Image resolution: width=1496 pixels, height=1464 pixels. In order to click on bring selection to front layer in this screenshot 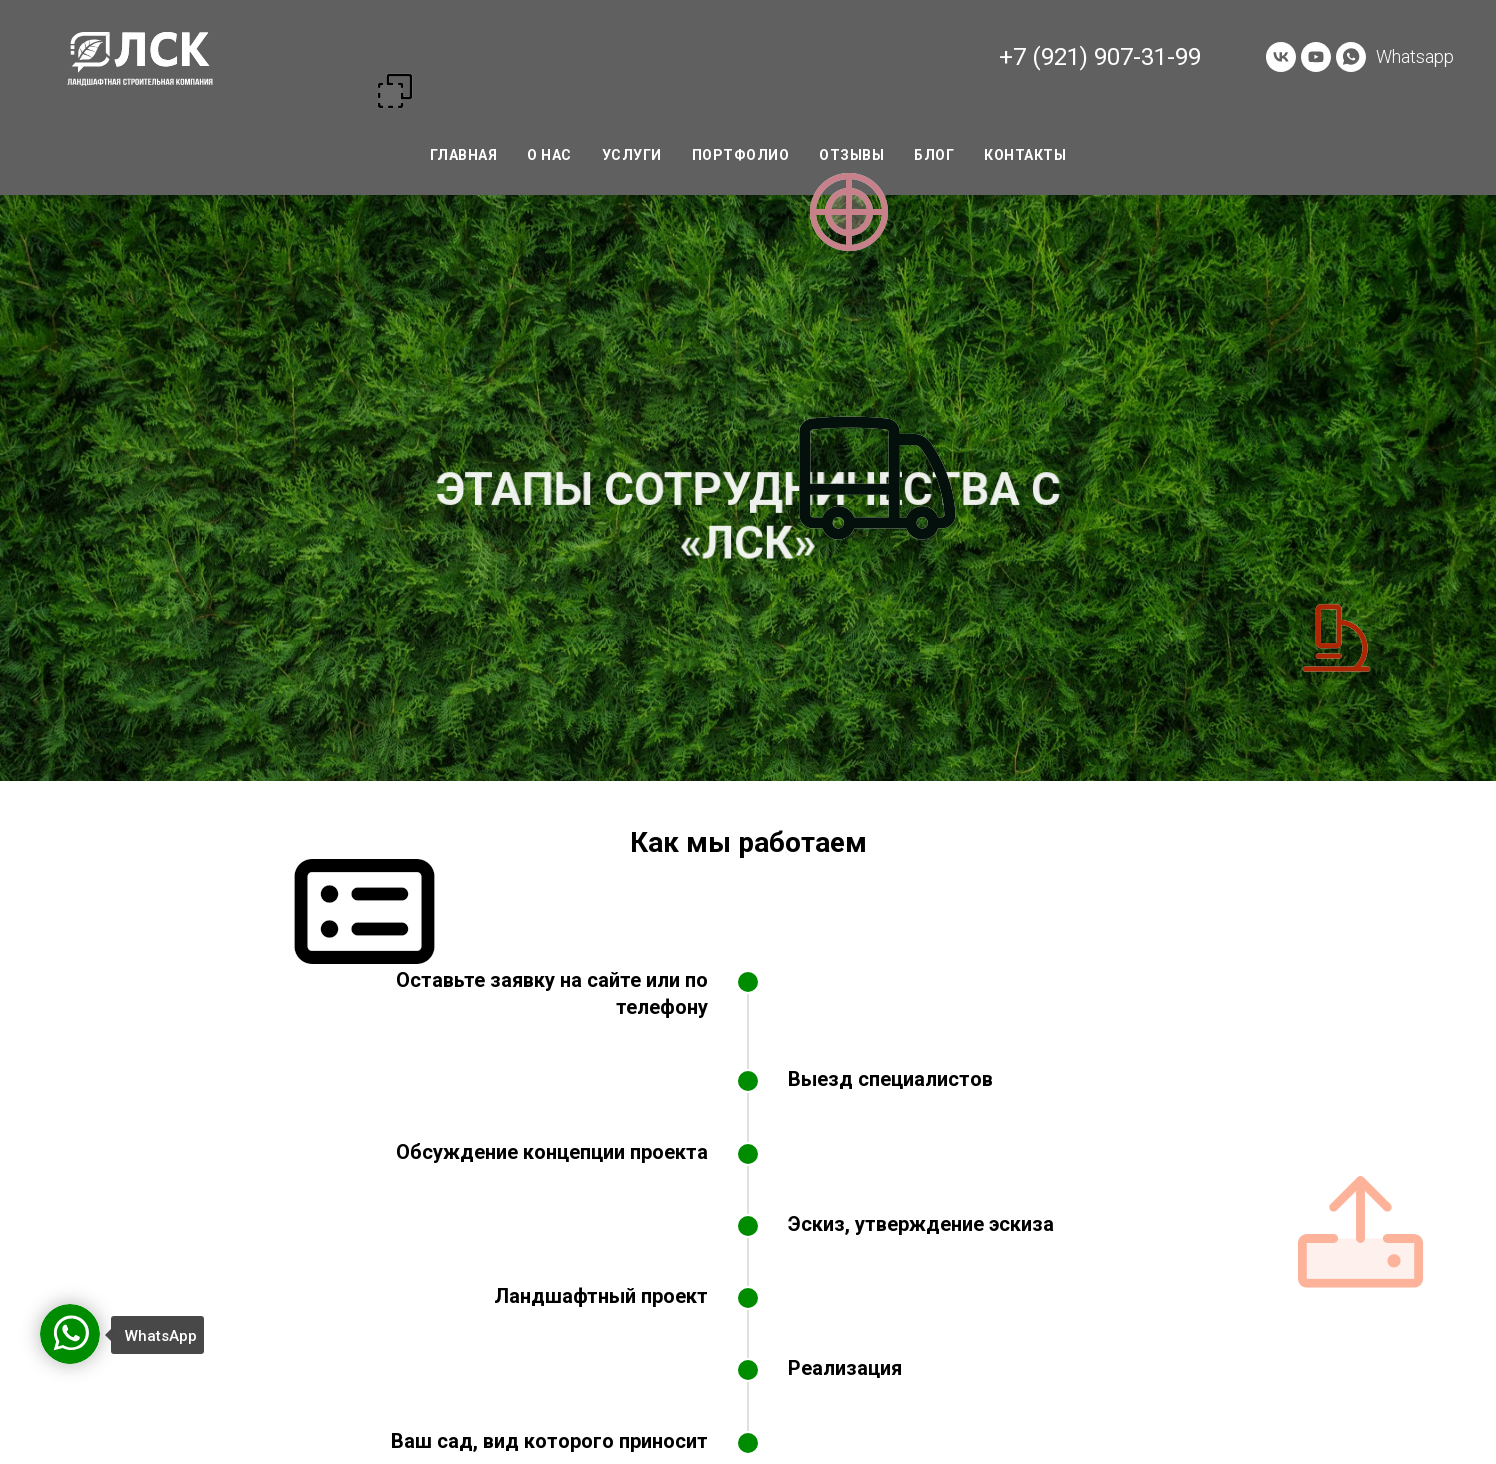, I will do `click(395, 91)`.